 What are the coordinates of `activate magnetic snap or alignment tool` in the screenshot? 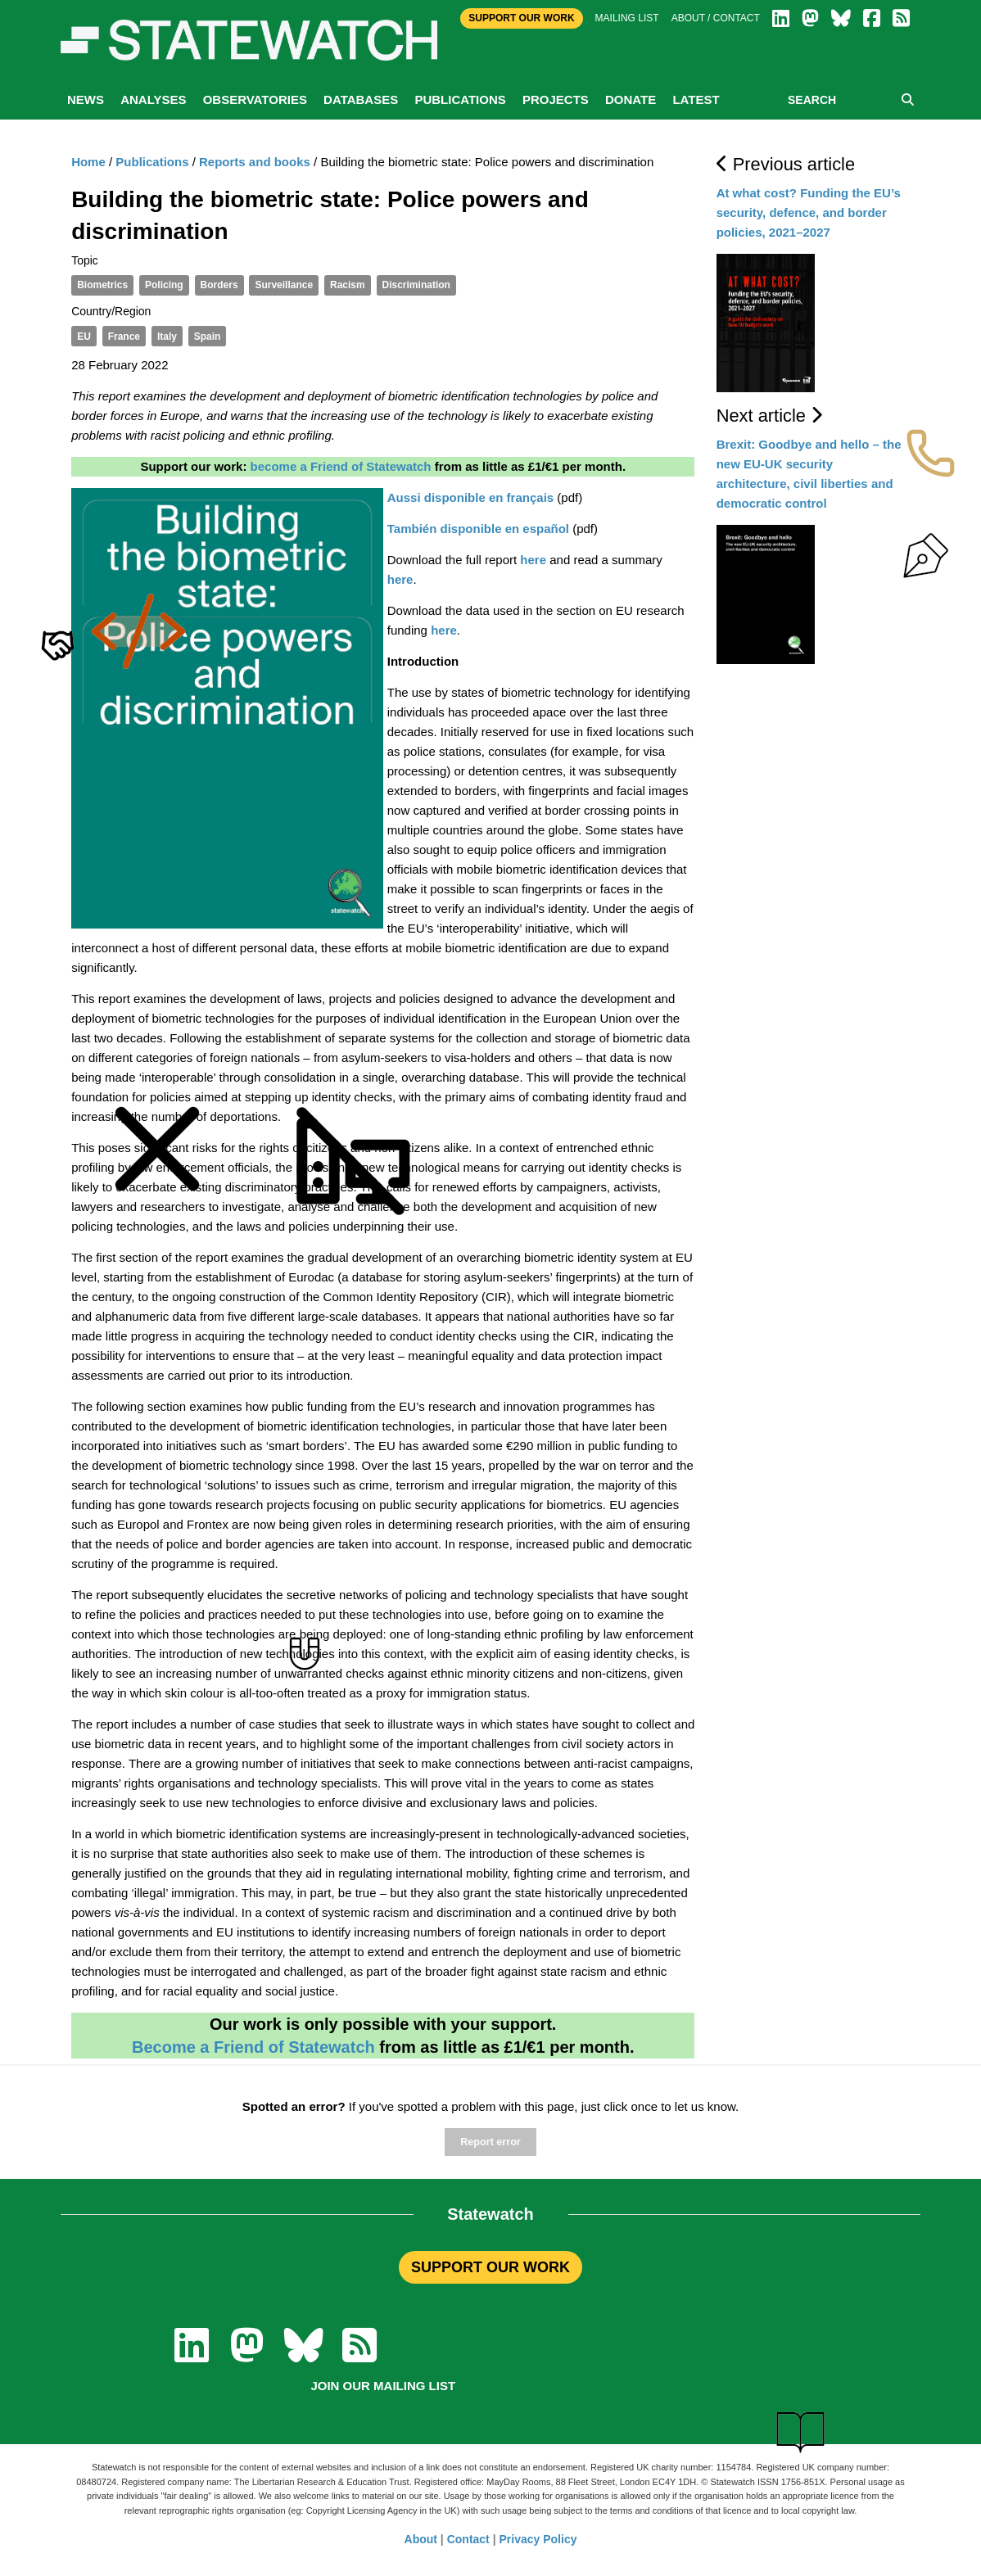 It's located at (305, 1652).